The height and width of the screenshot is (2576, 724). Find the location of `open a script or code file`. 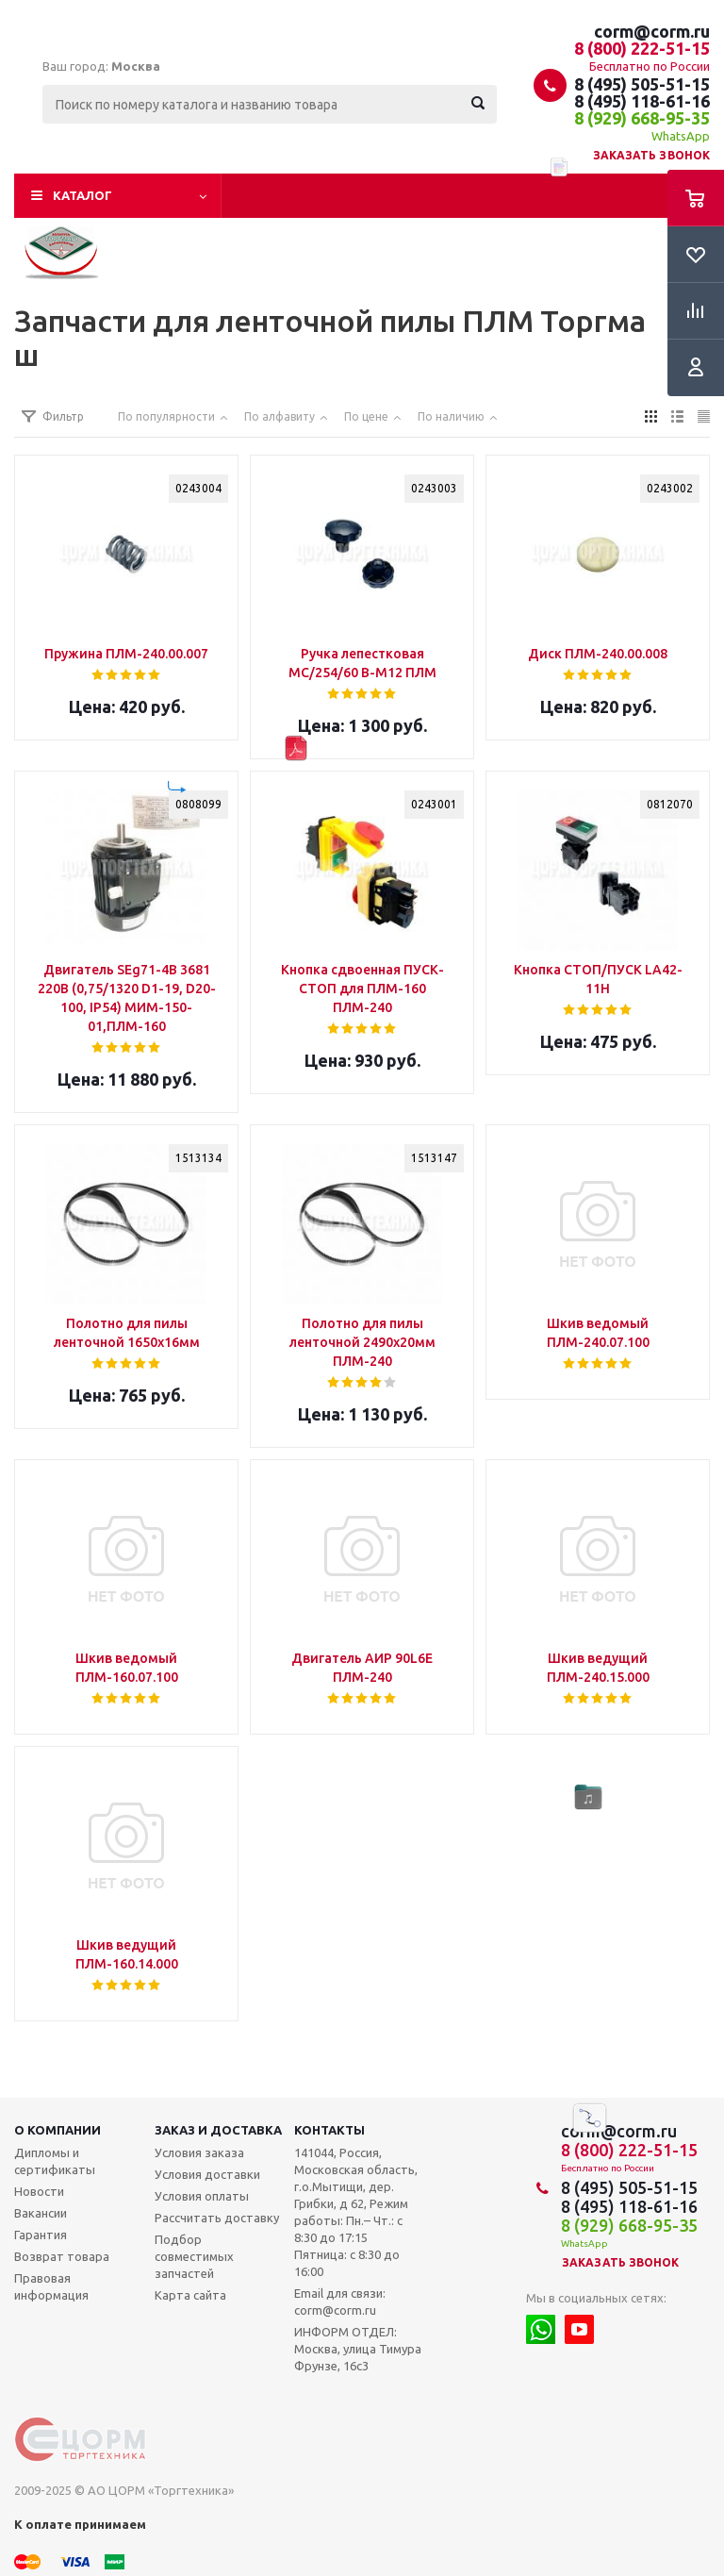

open a script or code file is located at coordinates (559, 167).